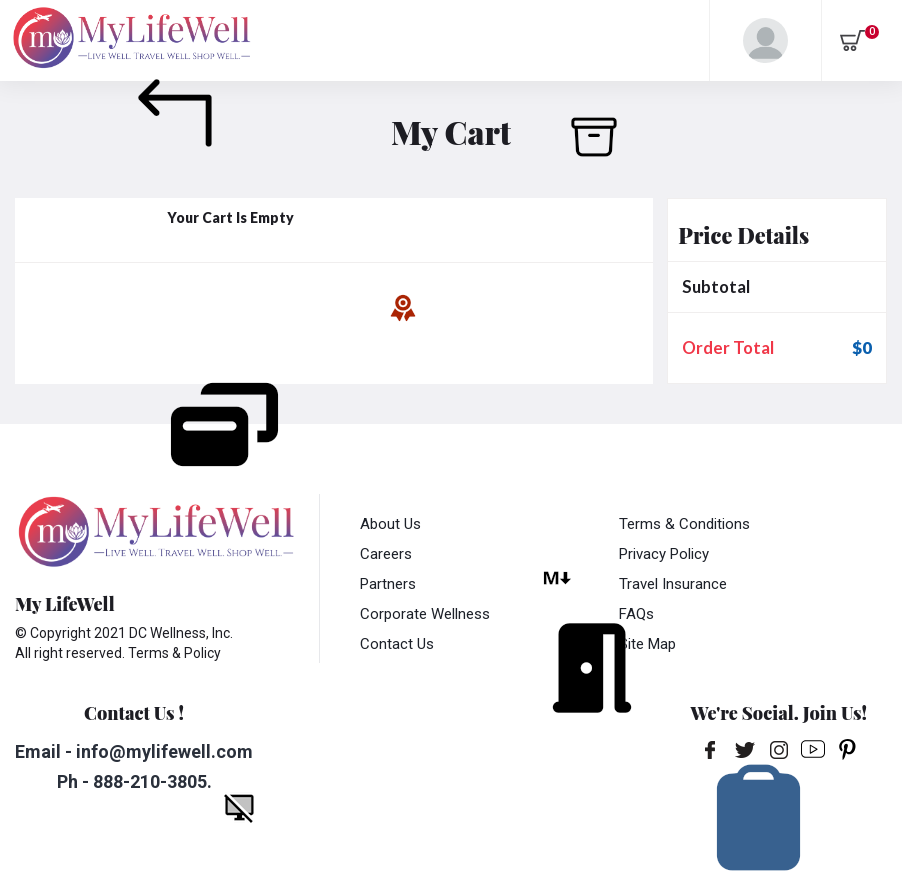 This screenshot has height=892, width=902. I want to click on desktop access is currently disabled, so click(239, 807).